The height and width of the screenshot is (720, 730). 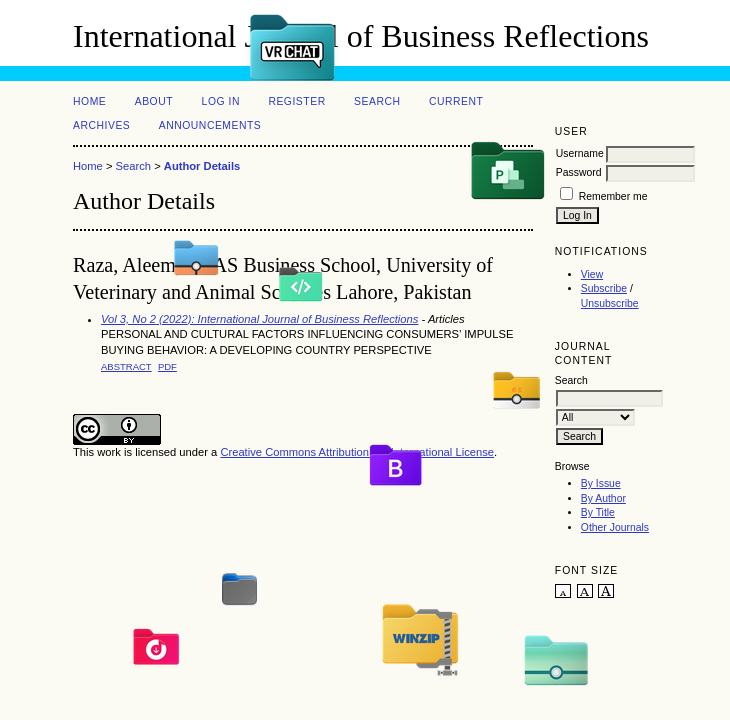 I want to click on open folder containing pokémon game files, so click(x=556, y=662).